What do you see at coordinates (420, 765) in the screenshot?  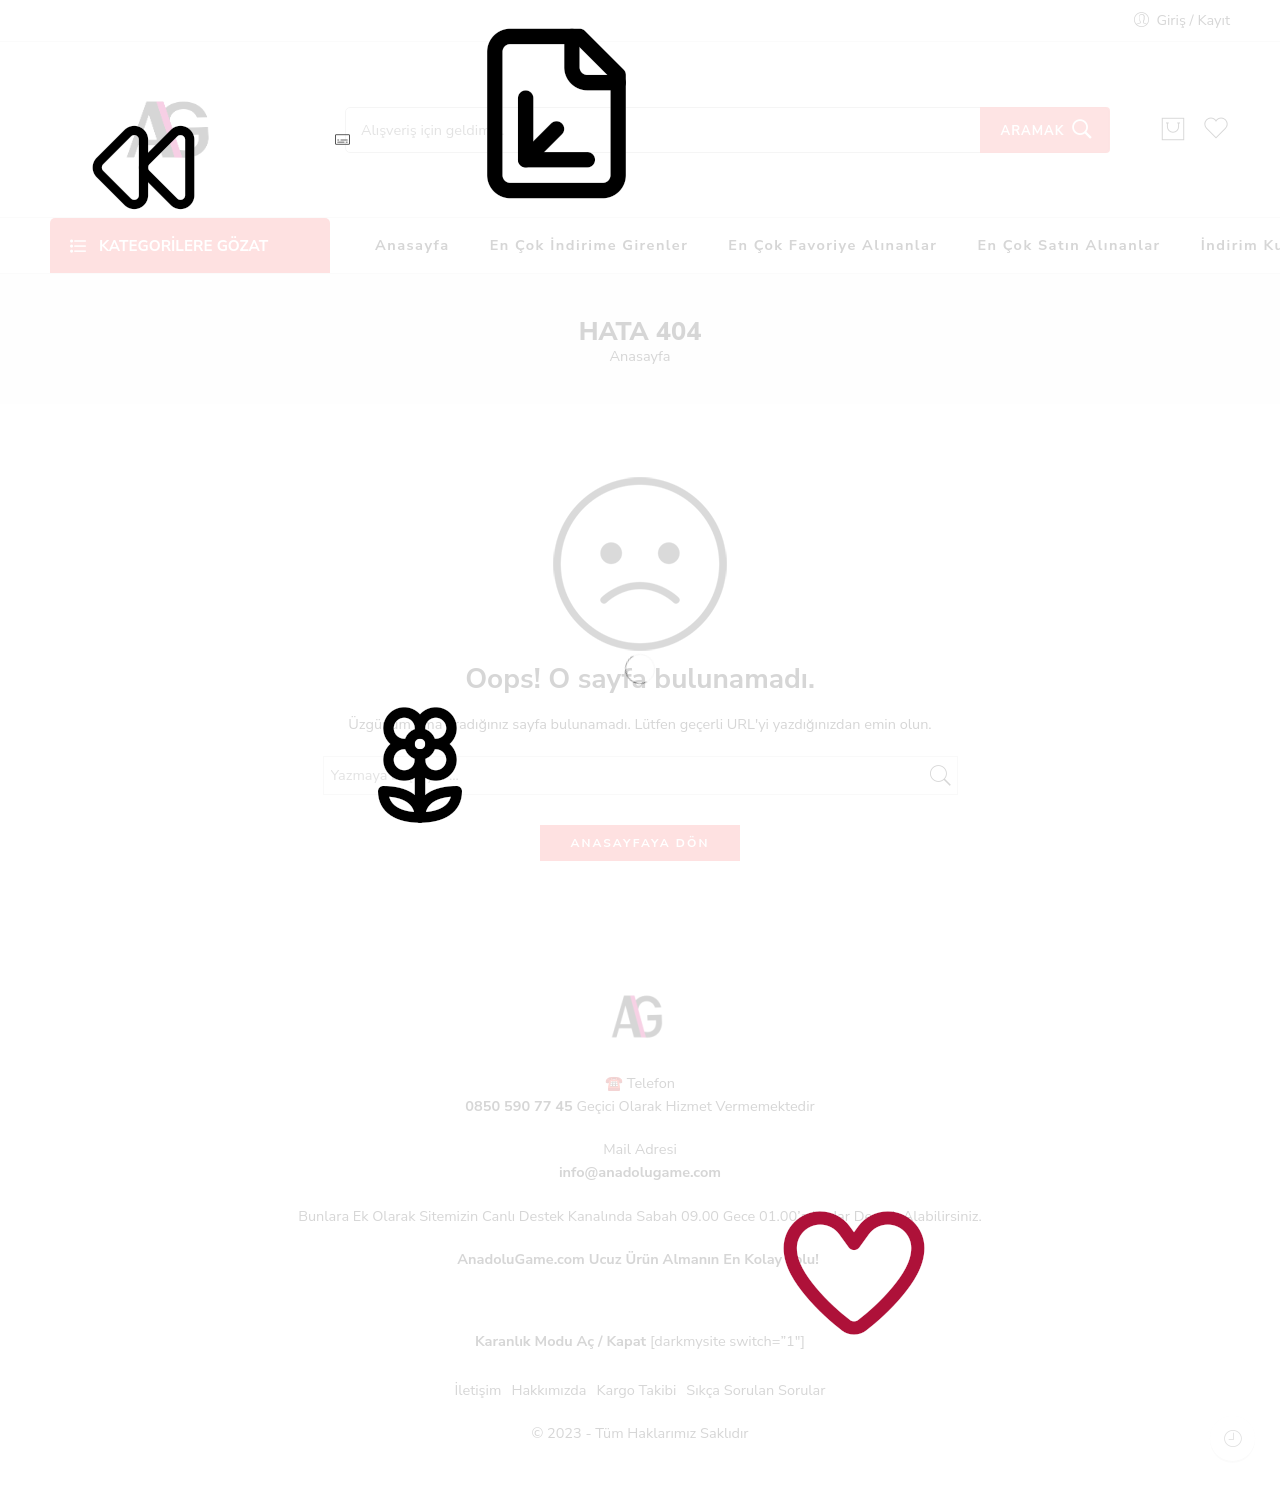 I see `access garden or plant care features` at bounding box center [420, 765].